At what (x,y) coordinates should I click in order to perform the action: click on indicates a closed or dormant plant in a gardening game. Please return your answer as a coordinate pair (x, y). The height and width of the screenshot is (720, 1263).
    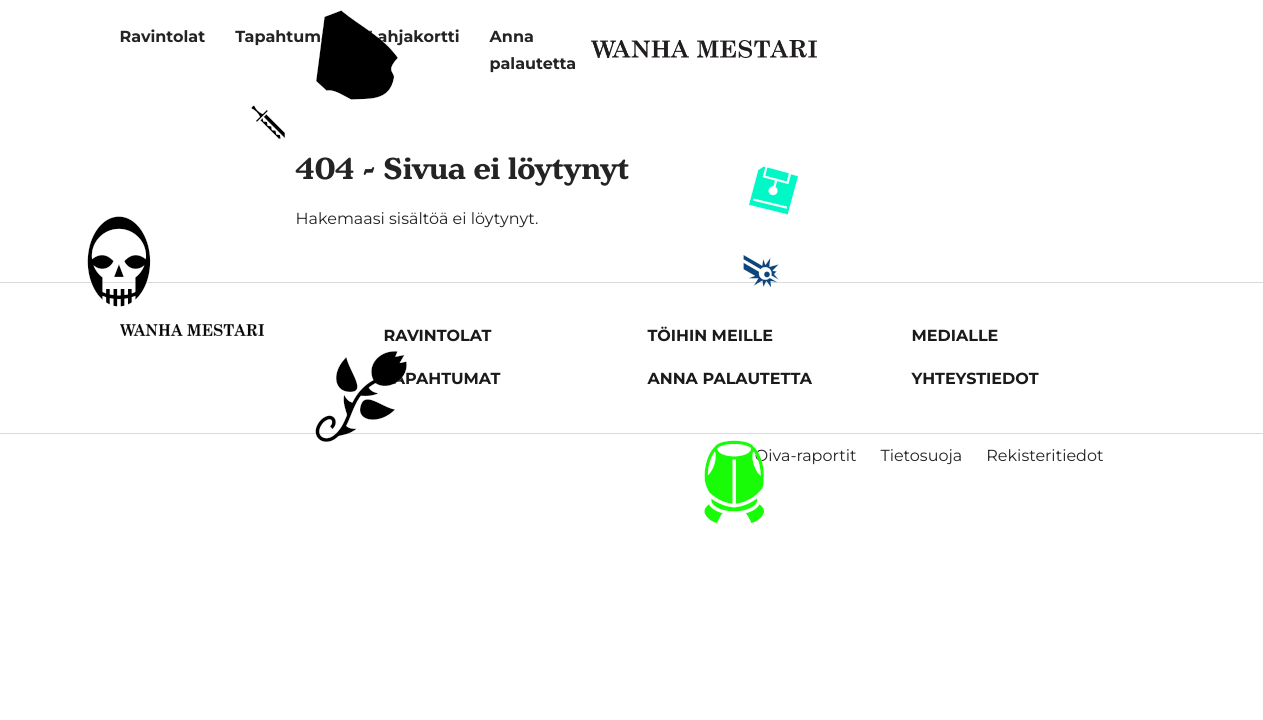
    Looking at the image, I should click on (361, 397).